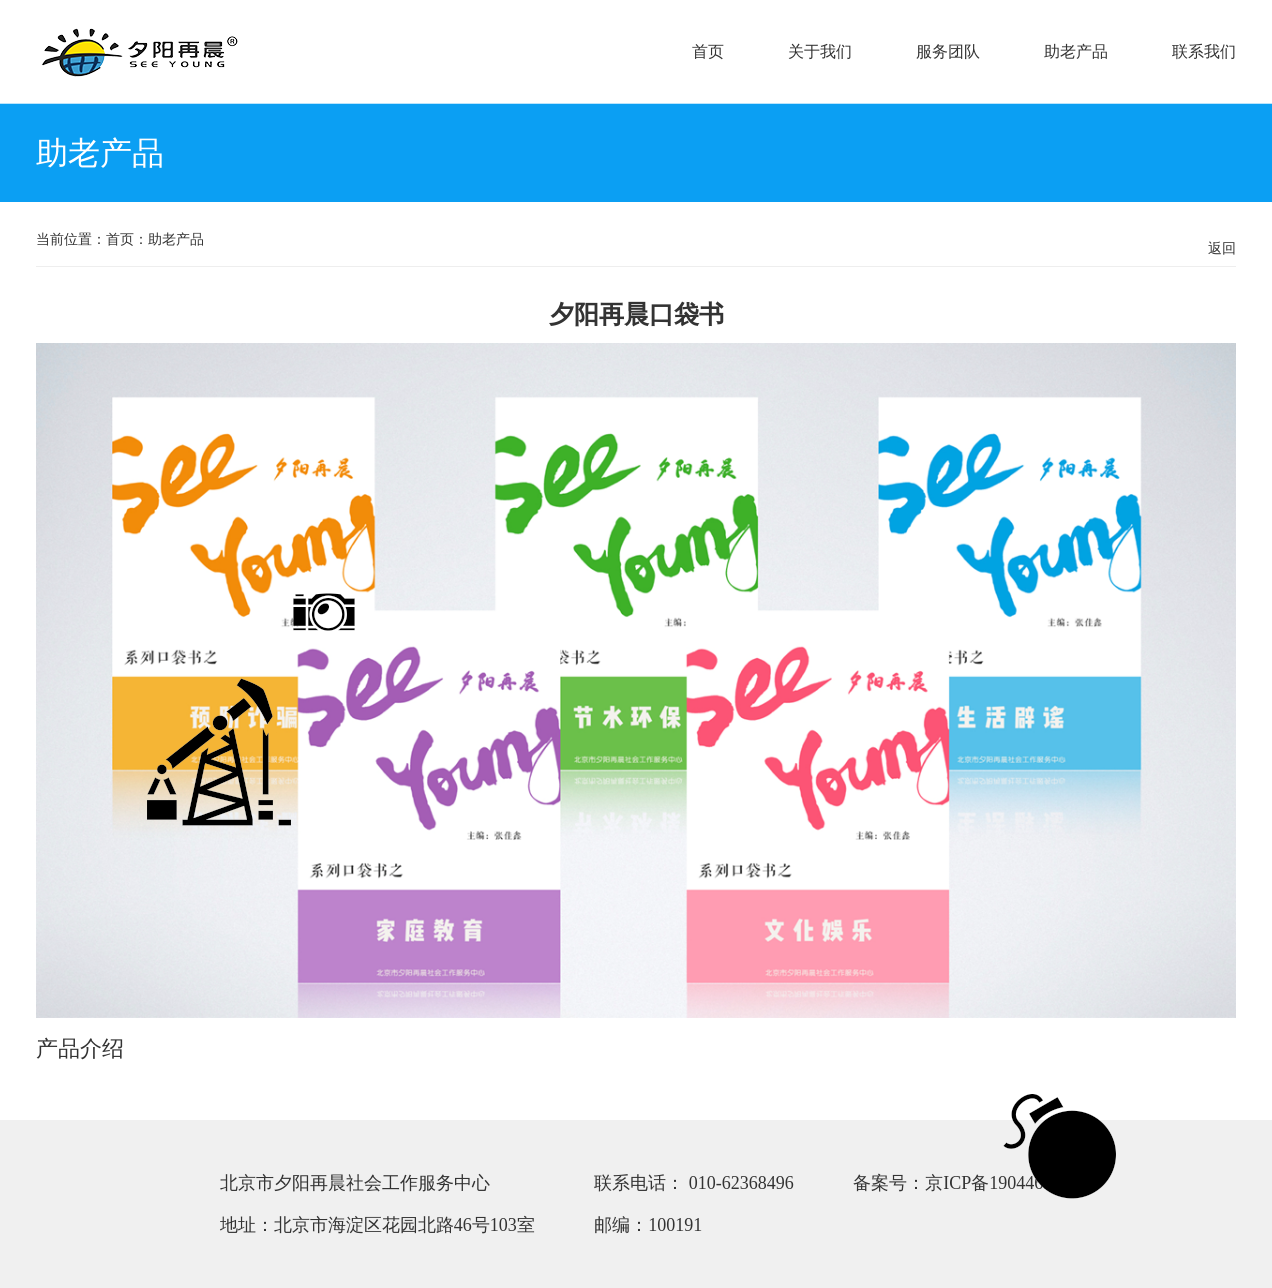  Describe the element at coordinates (324, 612) in the screenshot. I see `take a photo` at that location.